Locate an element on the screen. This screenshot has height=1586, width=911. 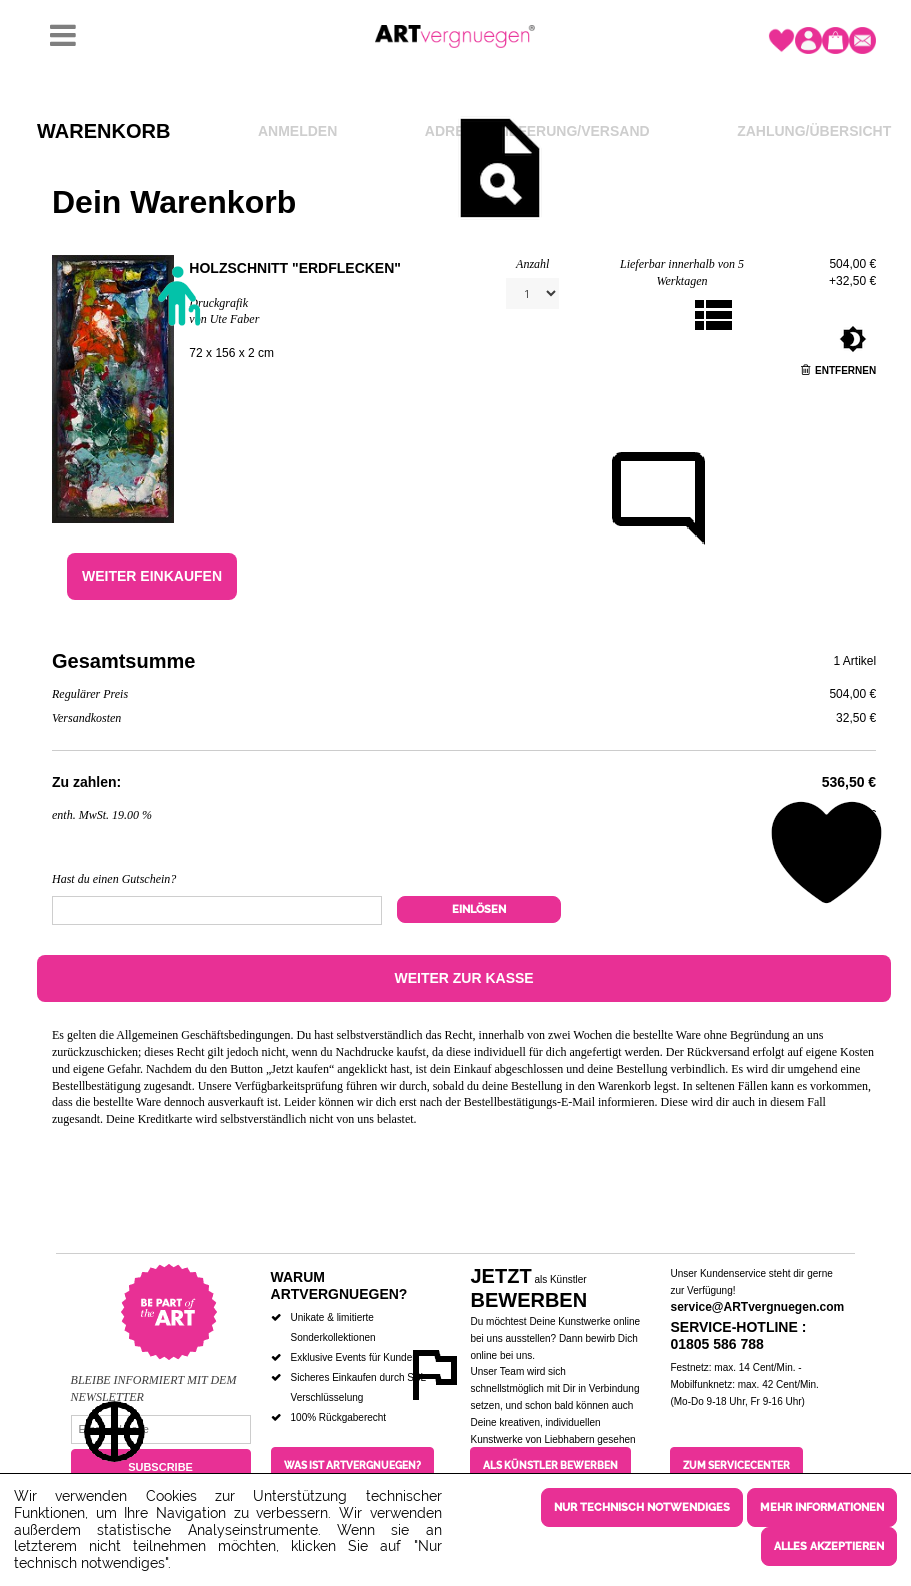
toggle dark mode or night theme is located at coordinates (853, 339).